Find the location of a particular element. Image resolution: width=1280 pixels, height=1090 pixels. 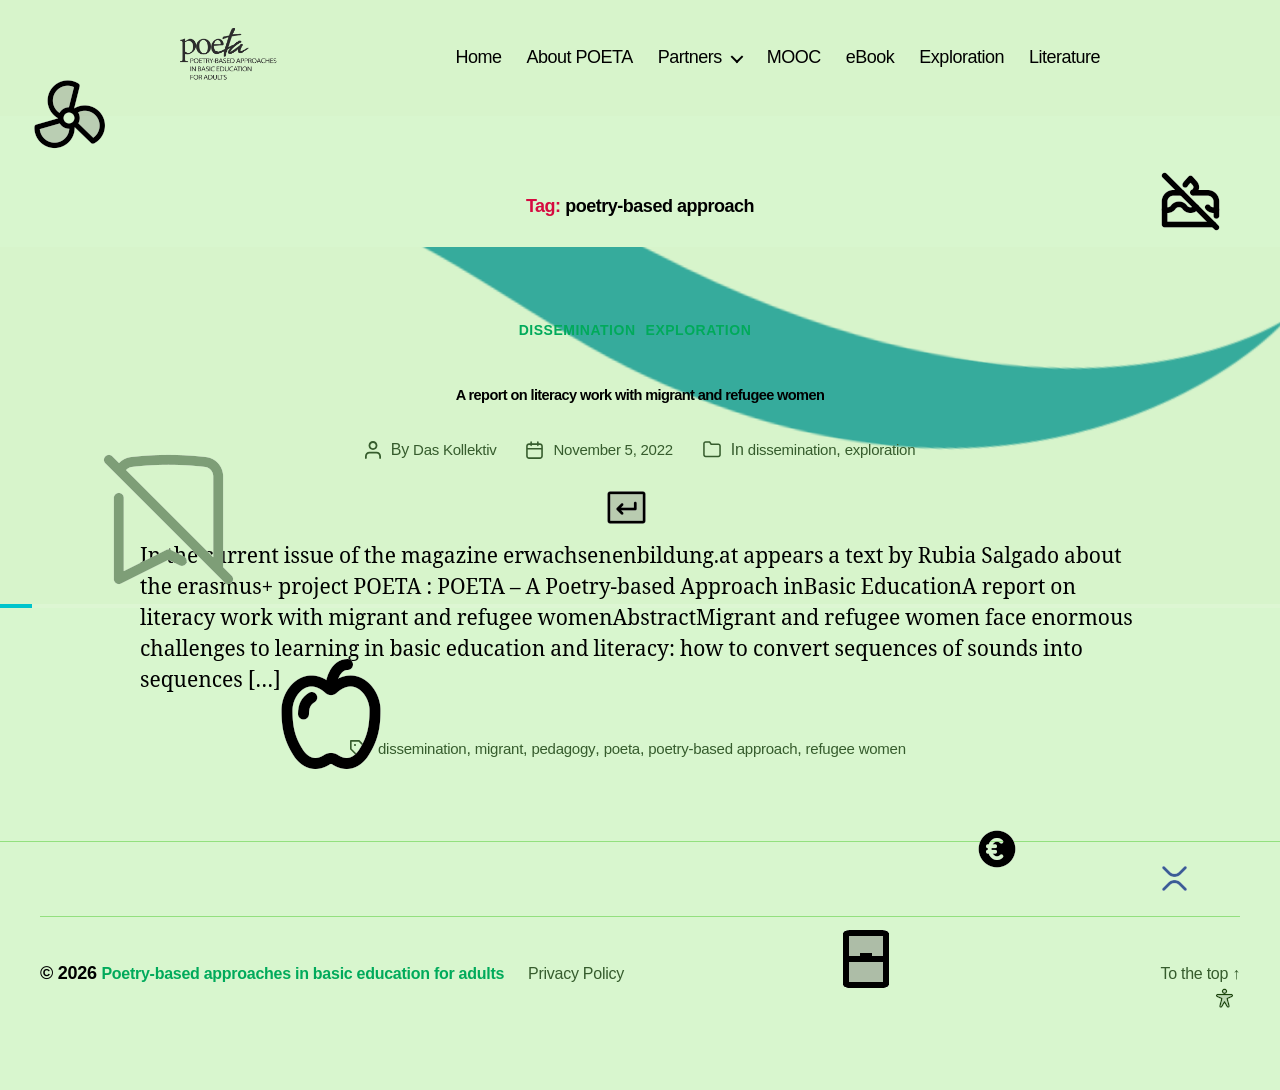

accessibility settings or features is located at coordinates (1224, 998).